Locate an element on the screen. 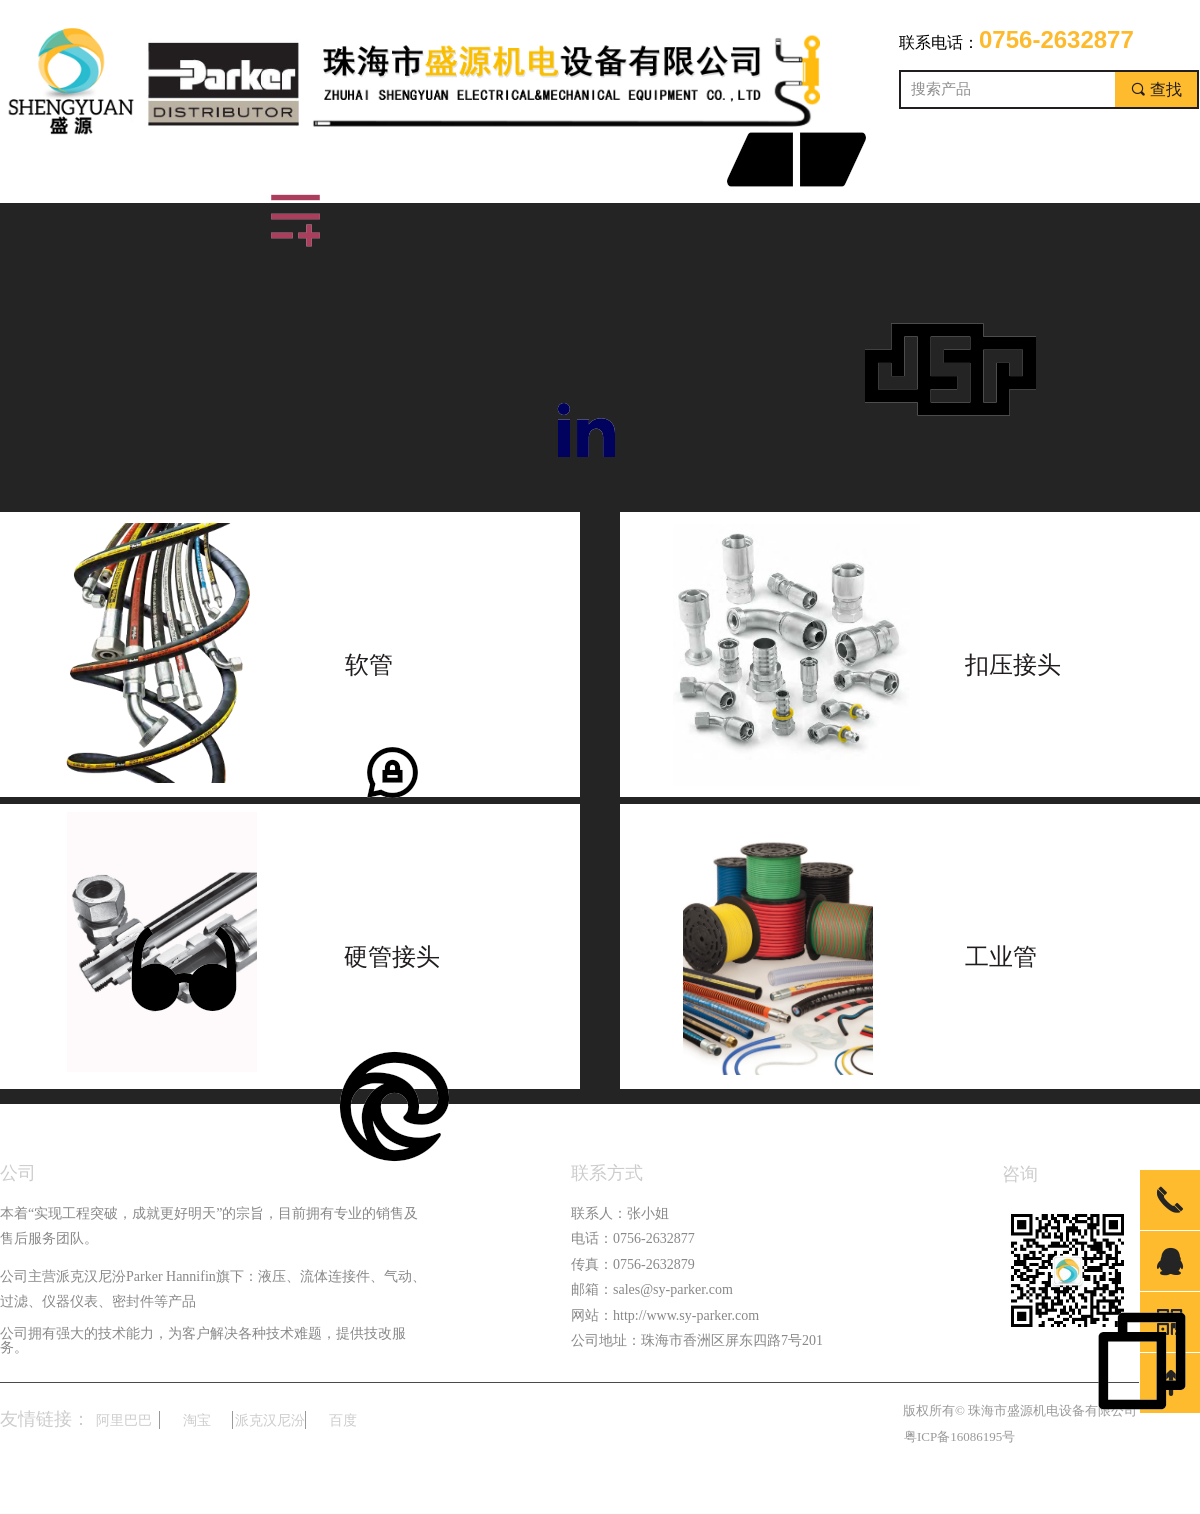  open LinkedIn profile or page is located at coordinates (585, 430).